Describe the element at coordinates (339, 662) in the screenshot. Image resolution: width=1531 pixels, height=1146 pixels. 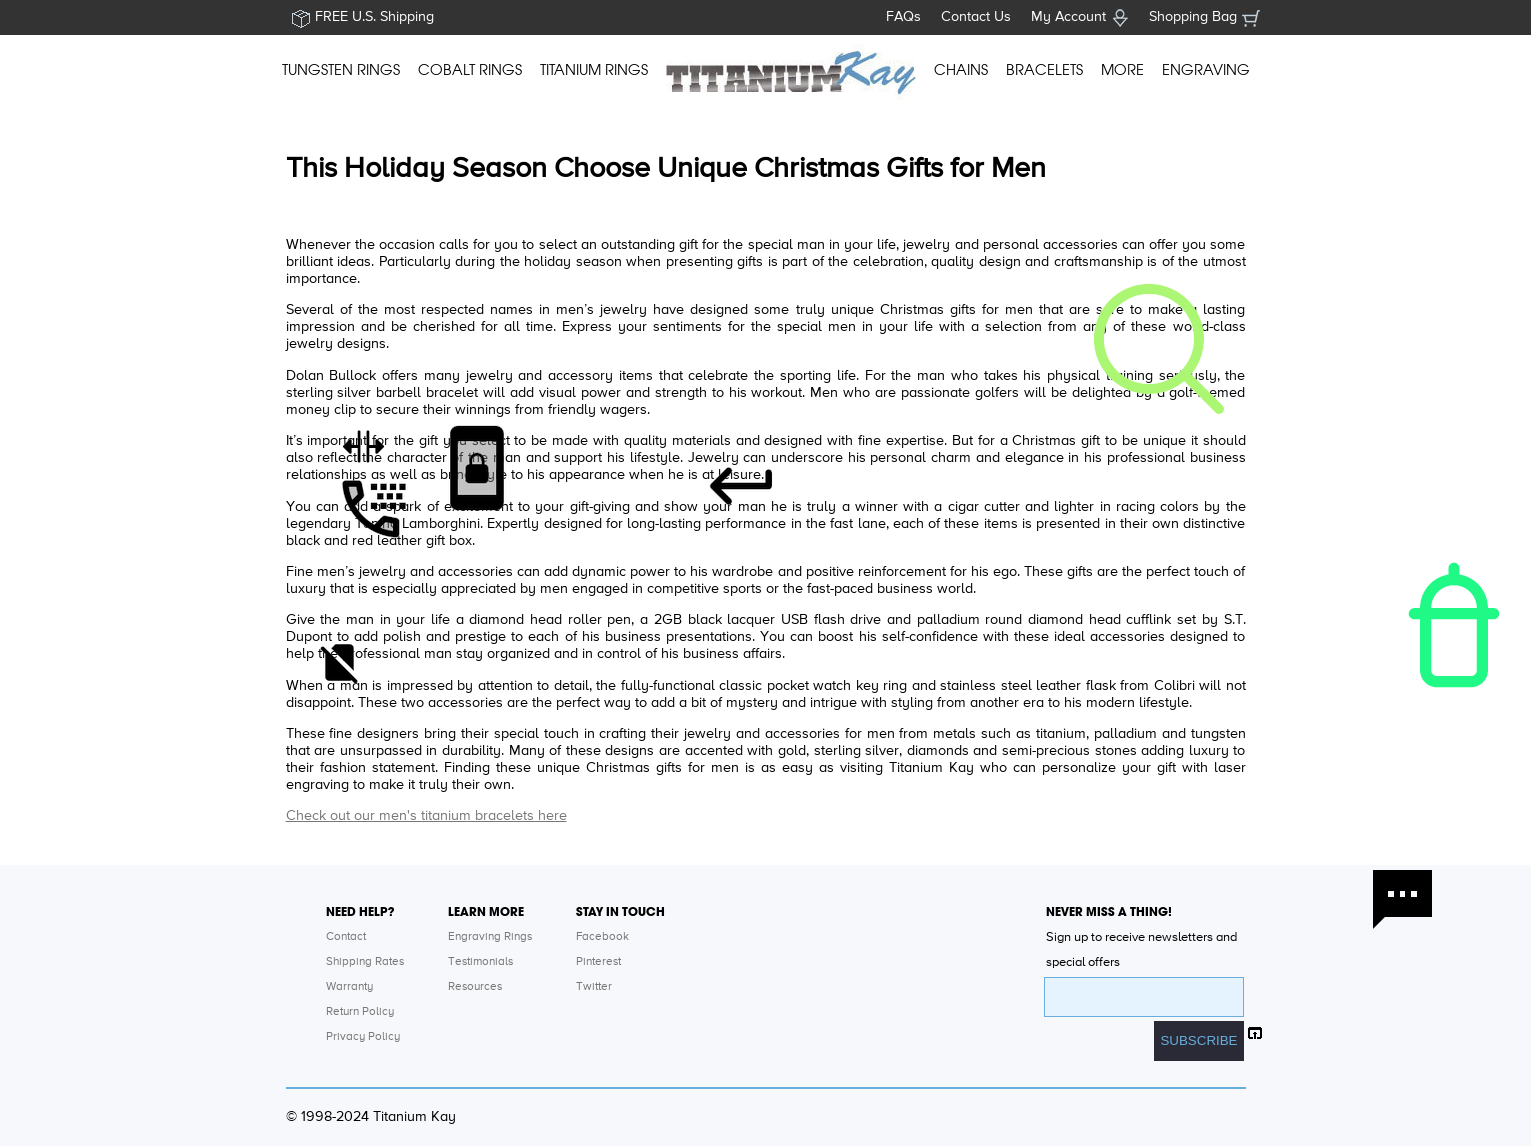
I see `no sim card detected` at that location.